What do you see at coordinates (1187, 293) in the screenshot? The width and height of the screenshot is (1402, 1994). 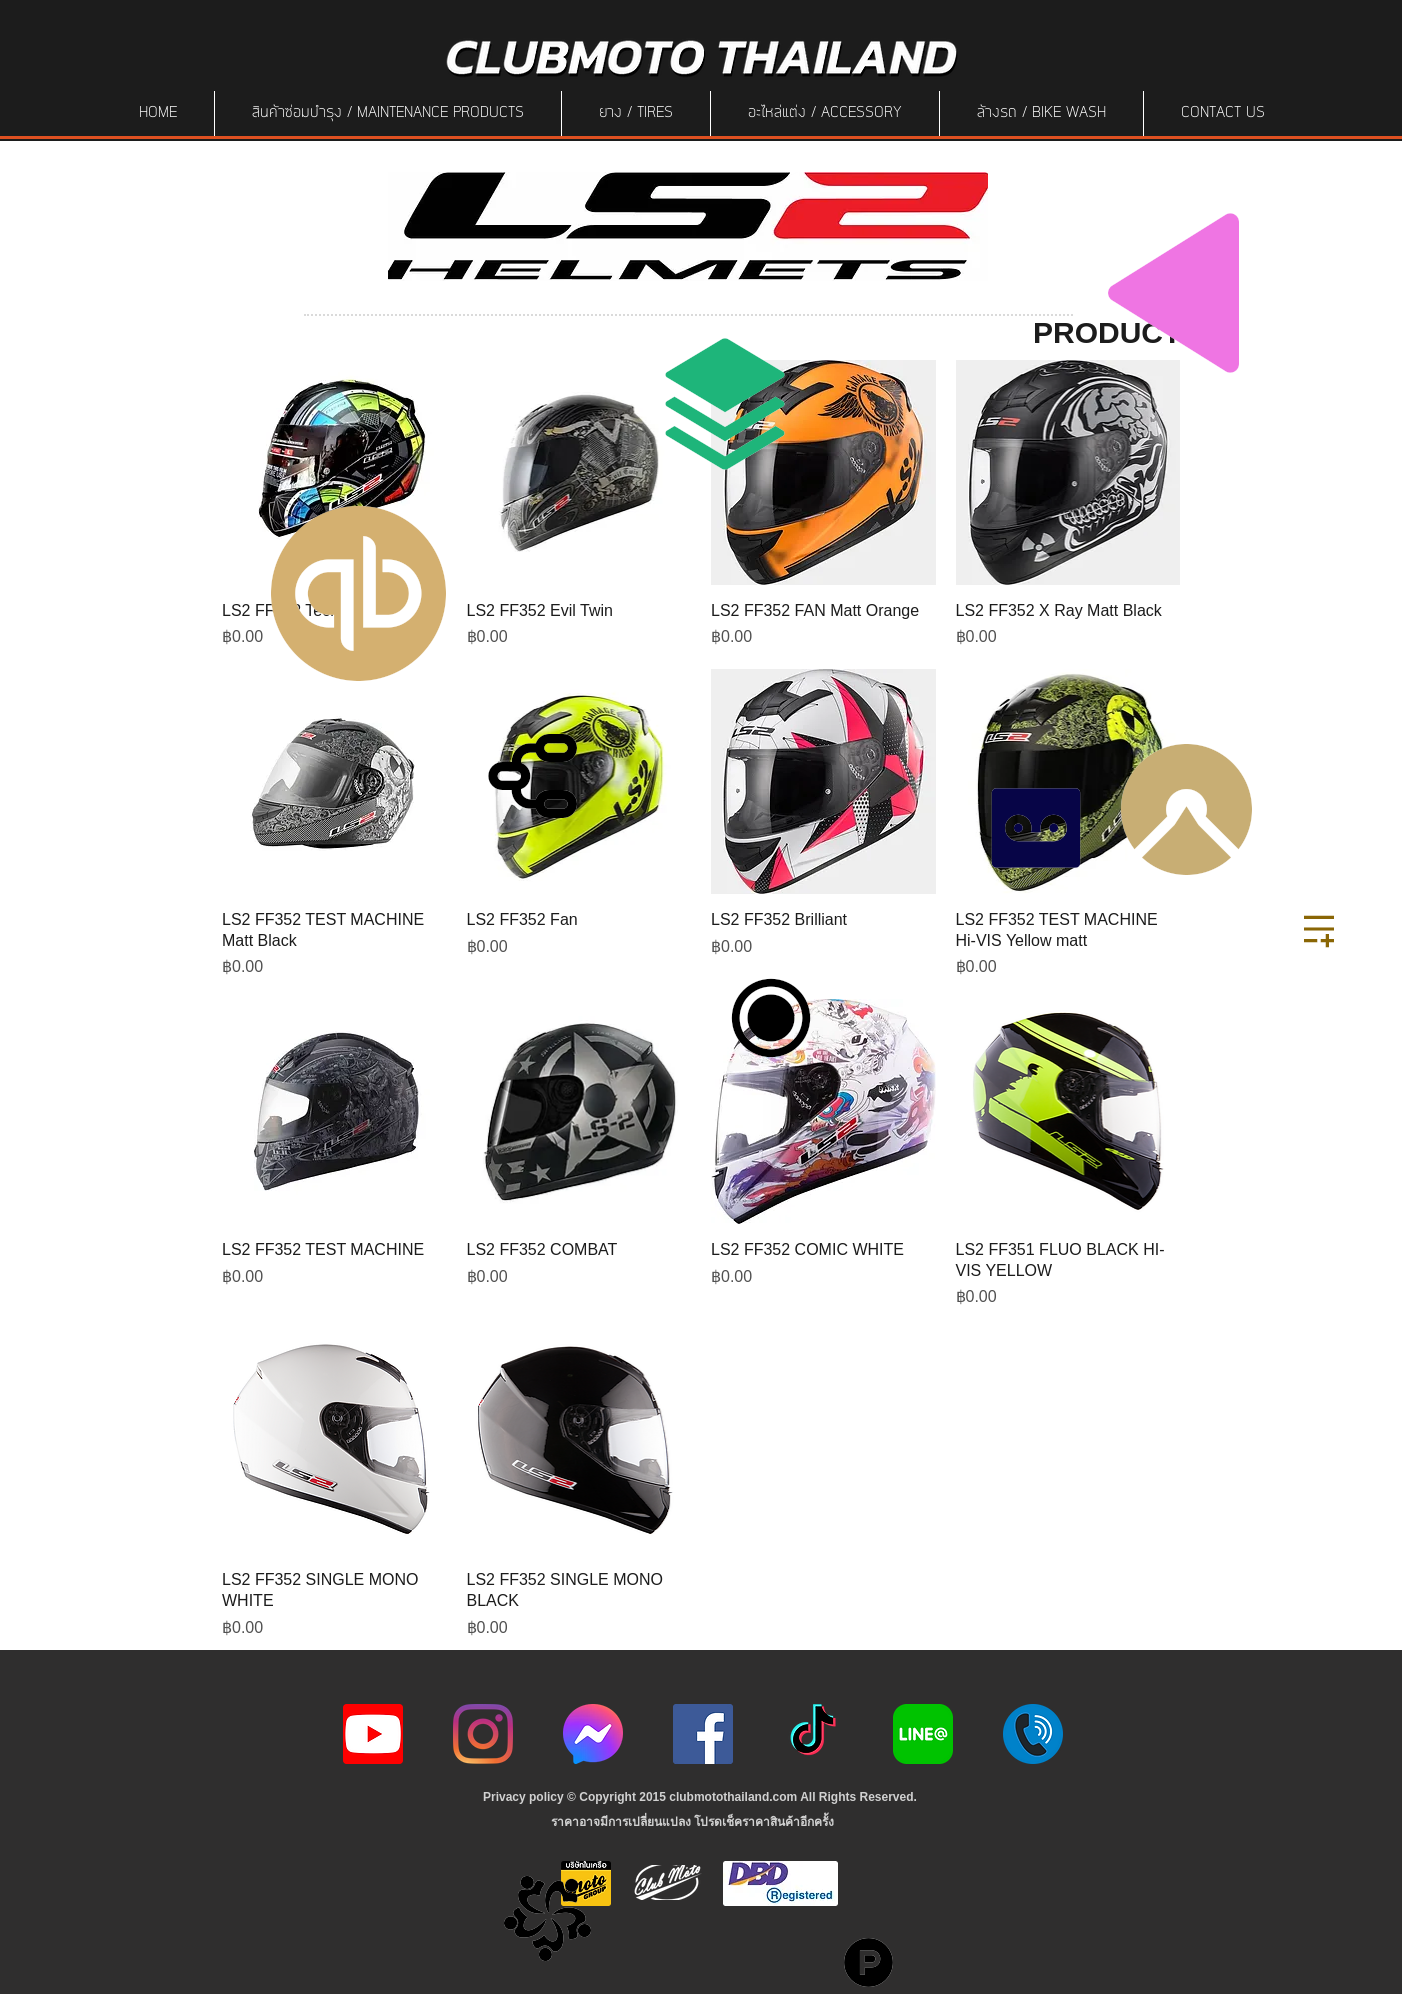 I see `play media in reverse` at bounding box center [1187, 293].